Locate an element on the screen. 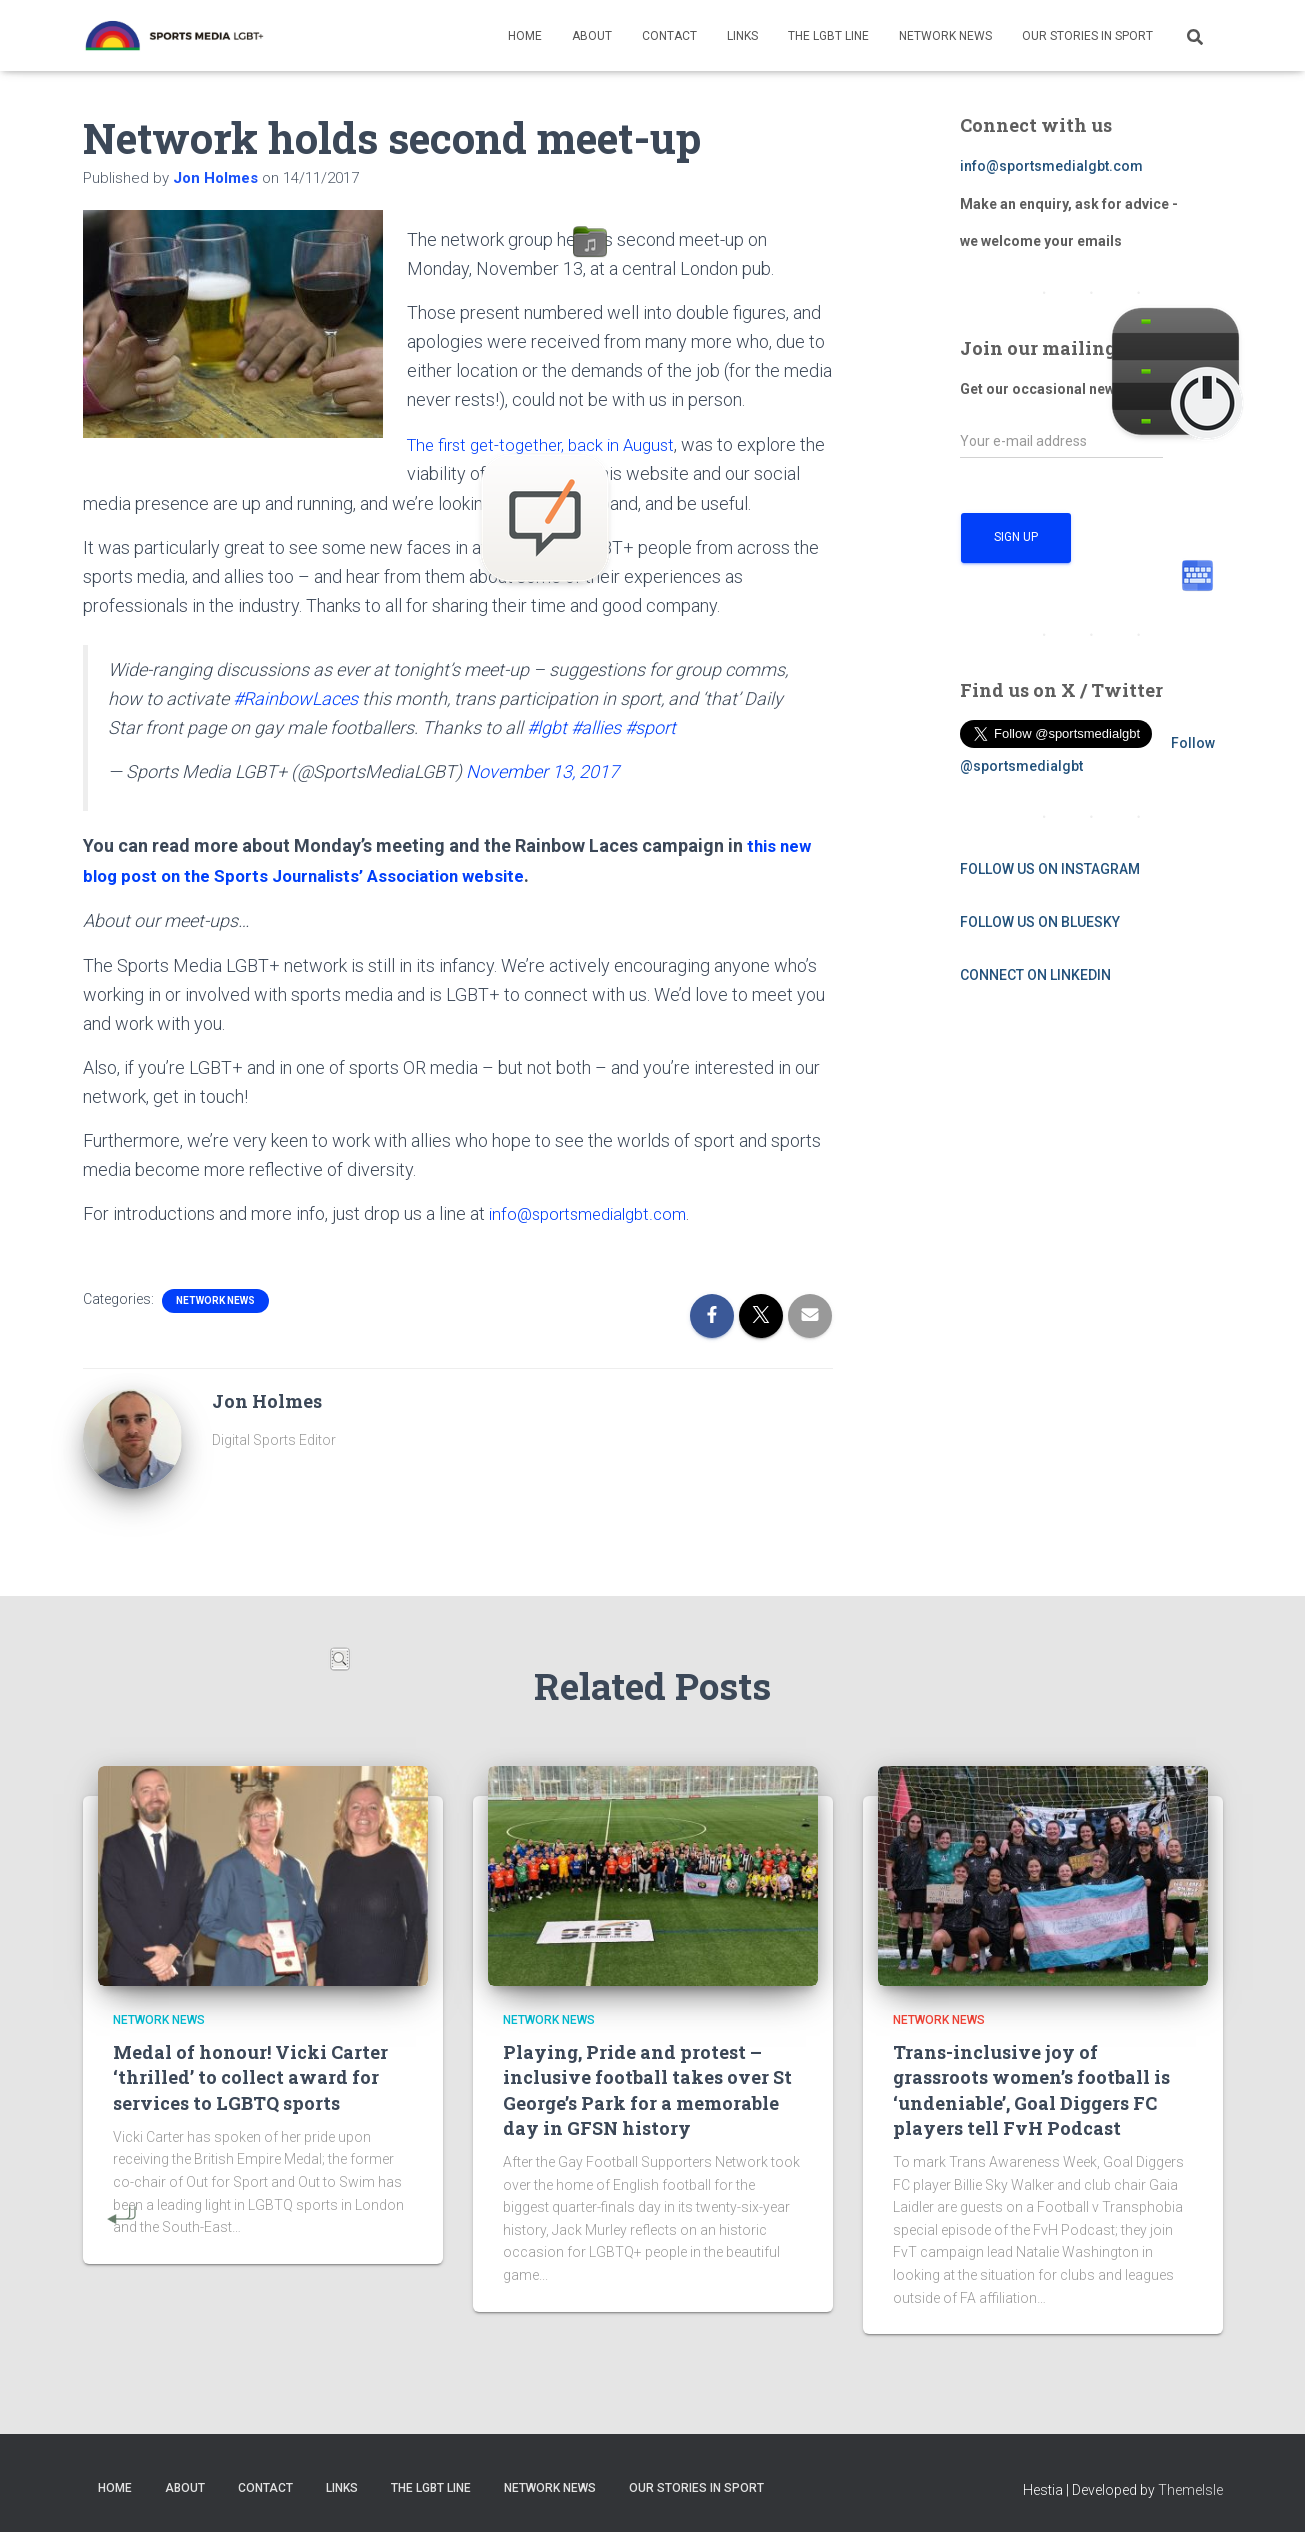 This screenshot has height=2532, width=1305. configure network server boot preferences is located at coordinates (1175, 371).